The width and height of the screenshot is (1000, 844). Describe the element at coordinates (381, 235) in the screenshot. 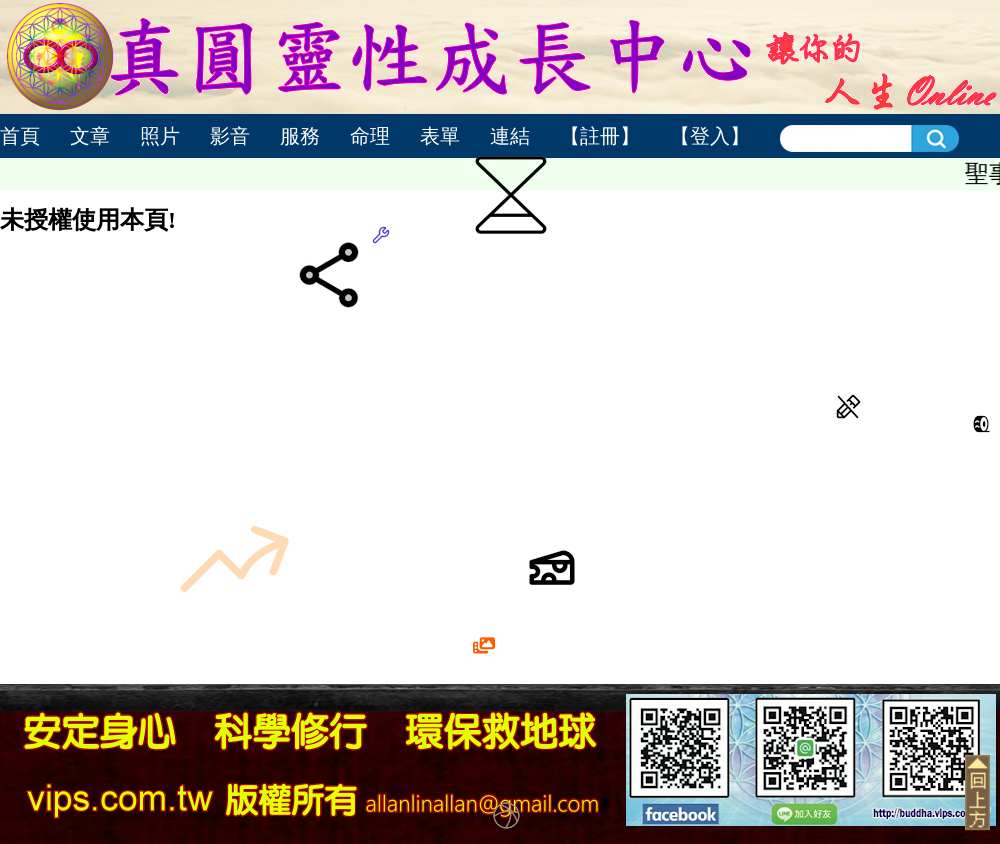

I see `access settings or configuration options` at that location.